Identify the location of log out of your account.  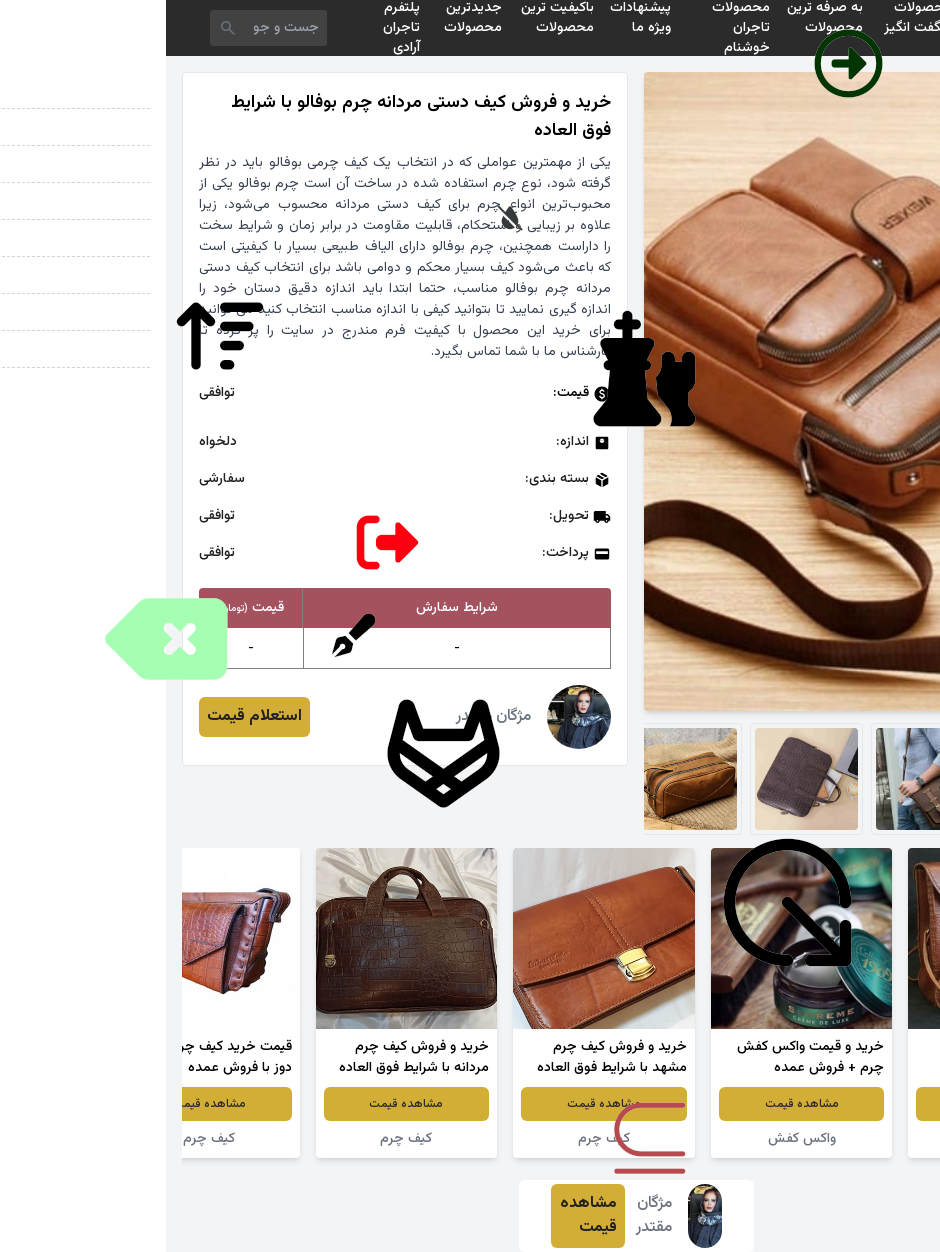
(387, 542).